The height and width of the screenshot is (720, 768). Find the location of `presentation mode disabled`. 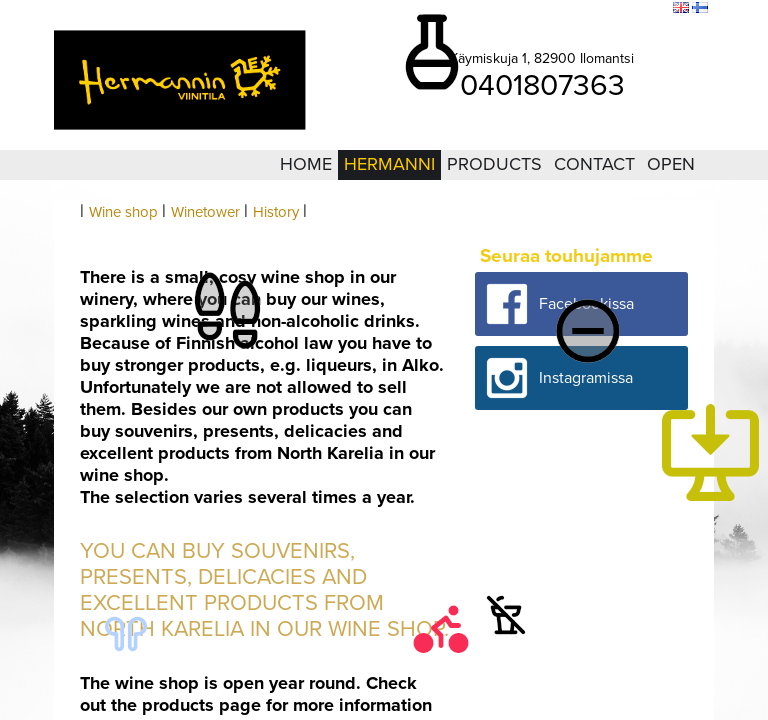

presentation mode disabled is located at coordinates (506, 615).